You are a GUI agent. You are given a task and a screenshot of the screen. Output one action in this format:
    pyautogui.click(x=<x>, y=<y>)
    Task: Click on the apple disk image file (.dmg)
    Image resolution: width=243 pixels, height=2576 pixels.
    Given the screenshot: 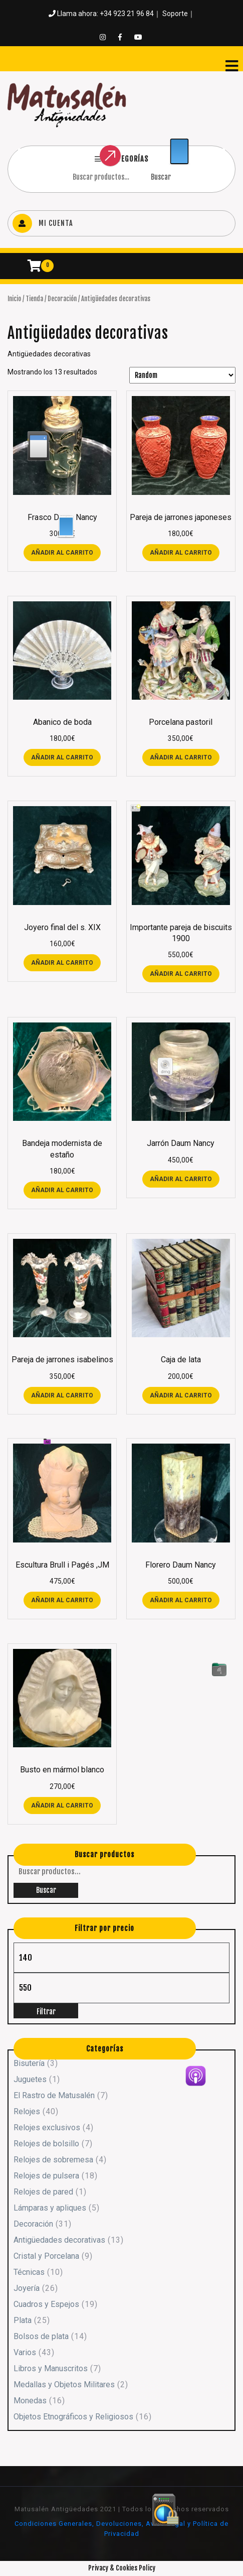 What is the action you would take?
    pyautogui.click(x=165, y=1066)
    